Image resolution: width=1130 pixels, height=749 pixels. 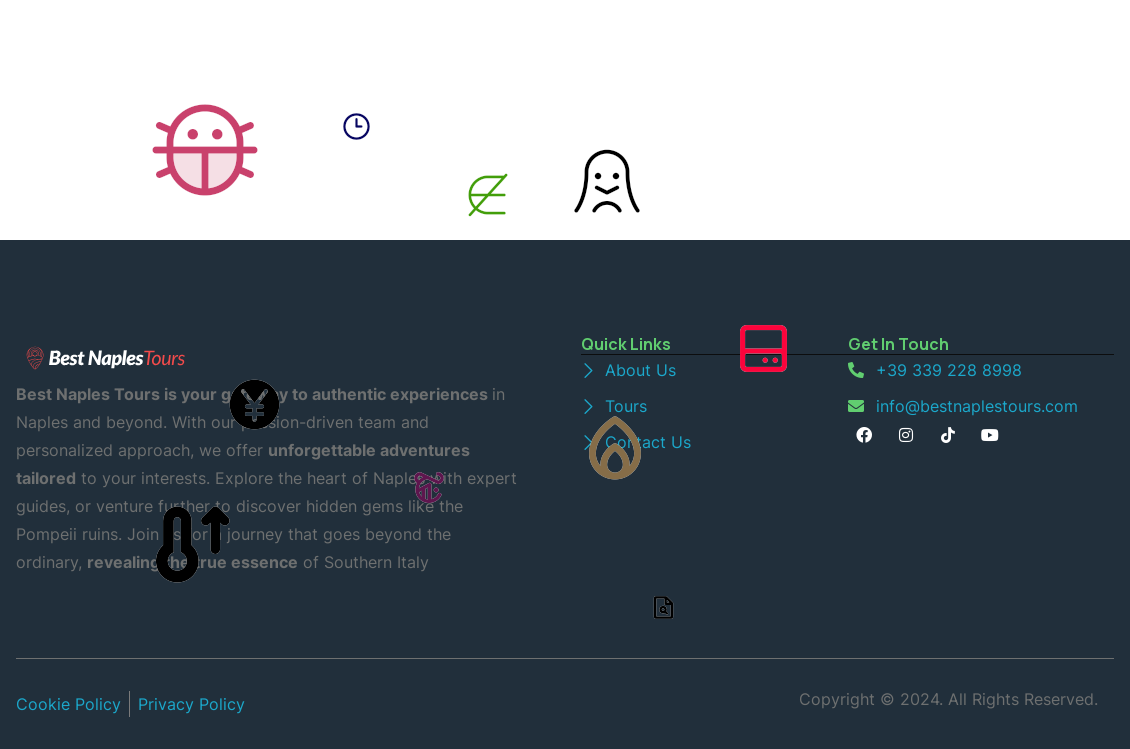 I want to click on indicates item is not part of a set or group, so click(x=488, y=195).